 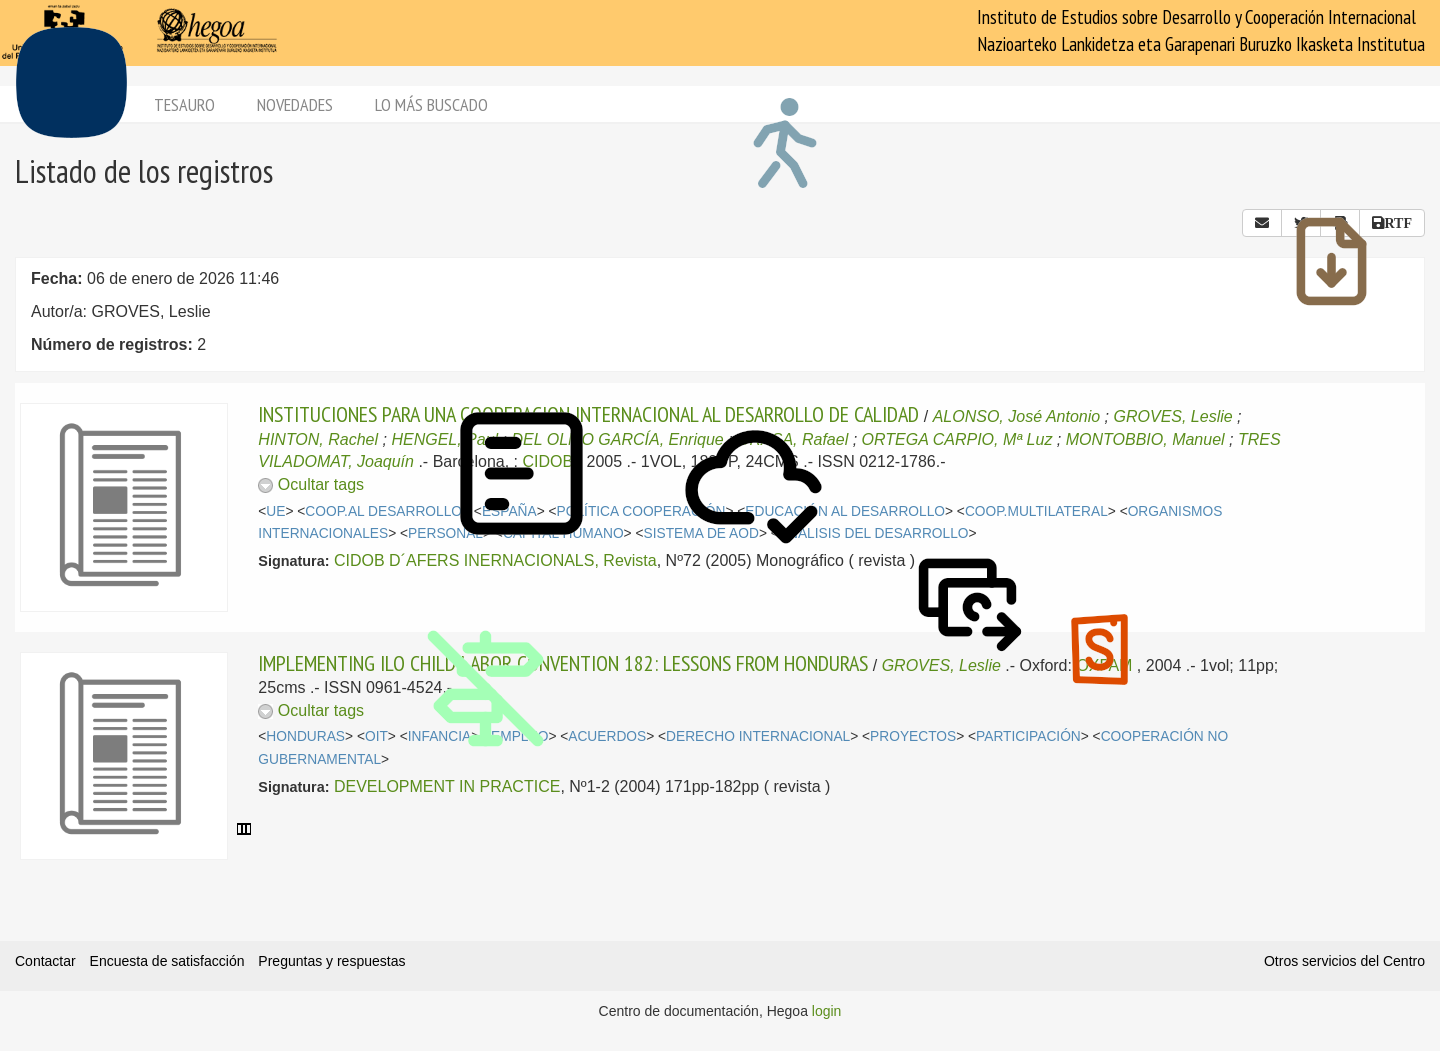 I want to click on a filled checkbox or selection indicator, so click(x=71, y=82).